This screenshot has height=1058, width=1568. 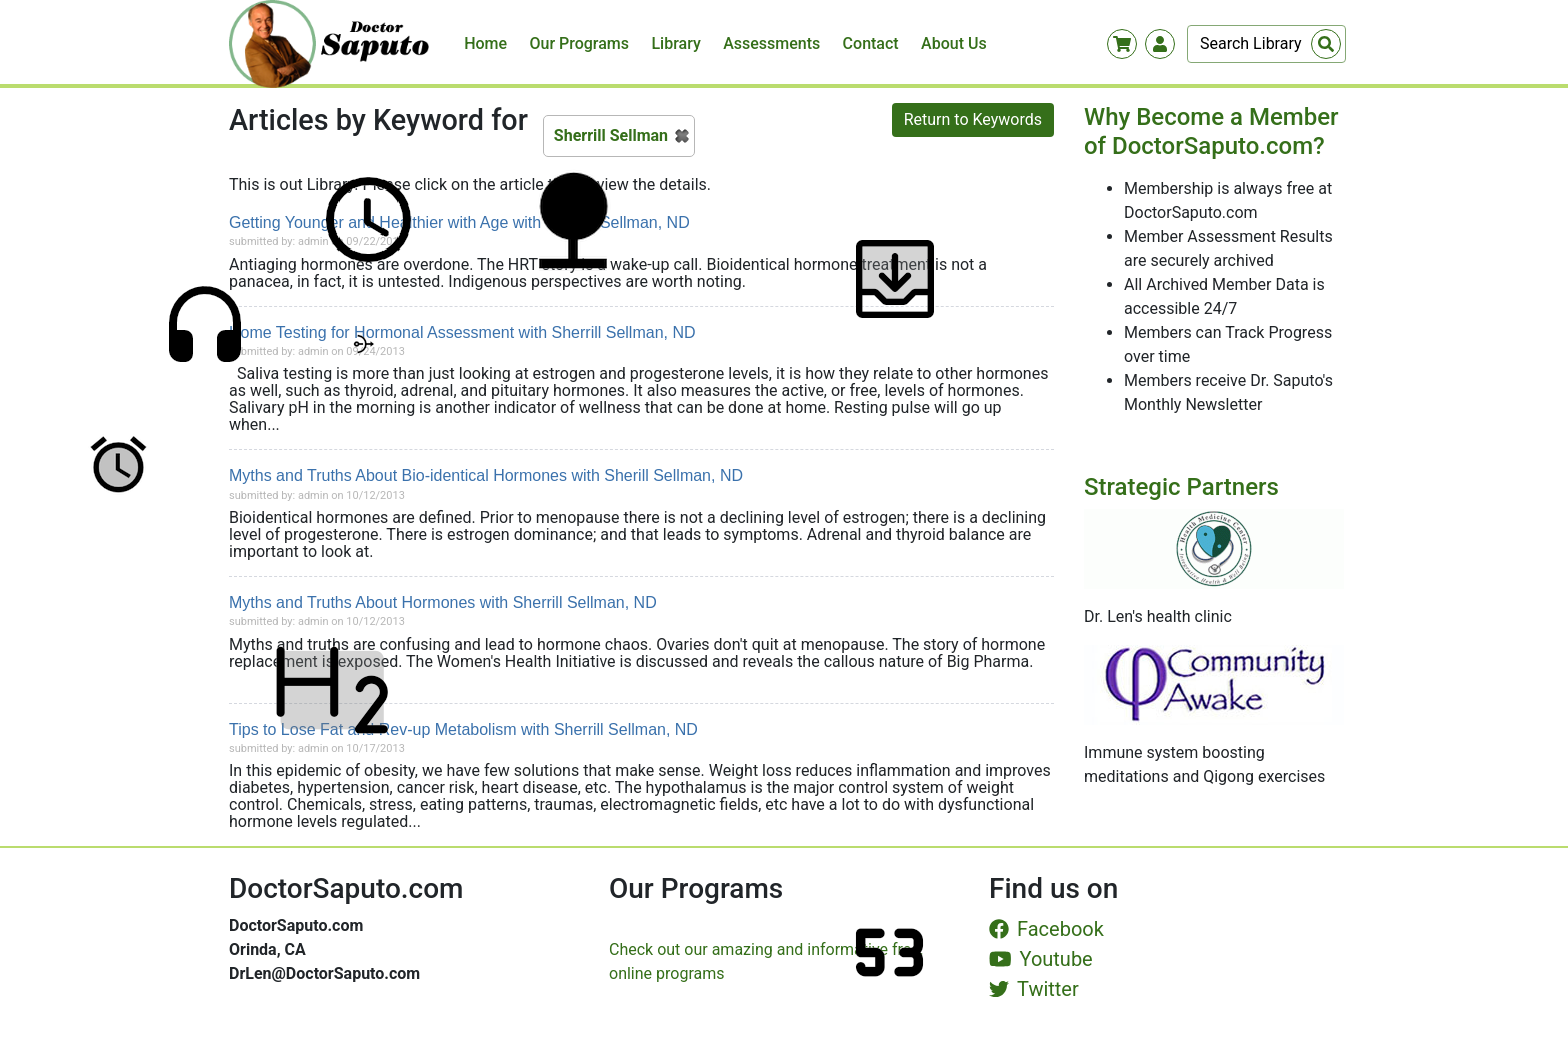 What do you see at coordinates (326, 688) in the screenshot?
I see `format text as heading level 2` at bounding box center [326, 688].